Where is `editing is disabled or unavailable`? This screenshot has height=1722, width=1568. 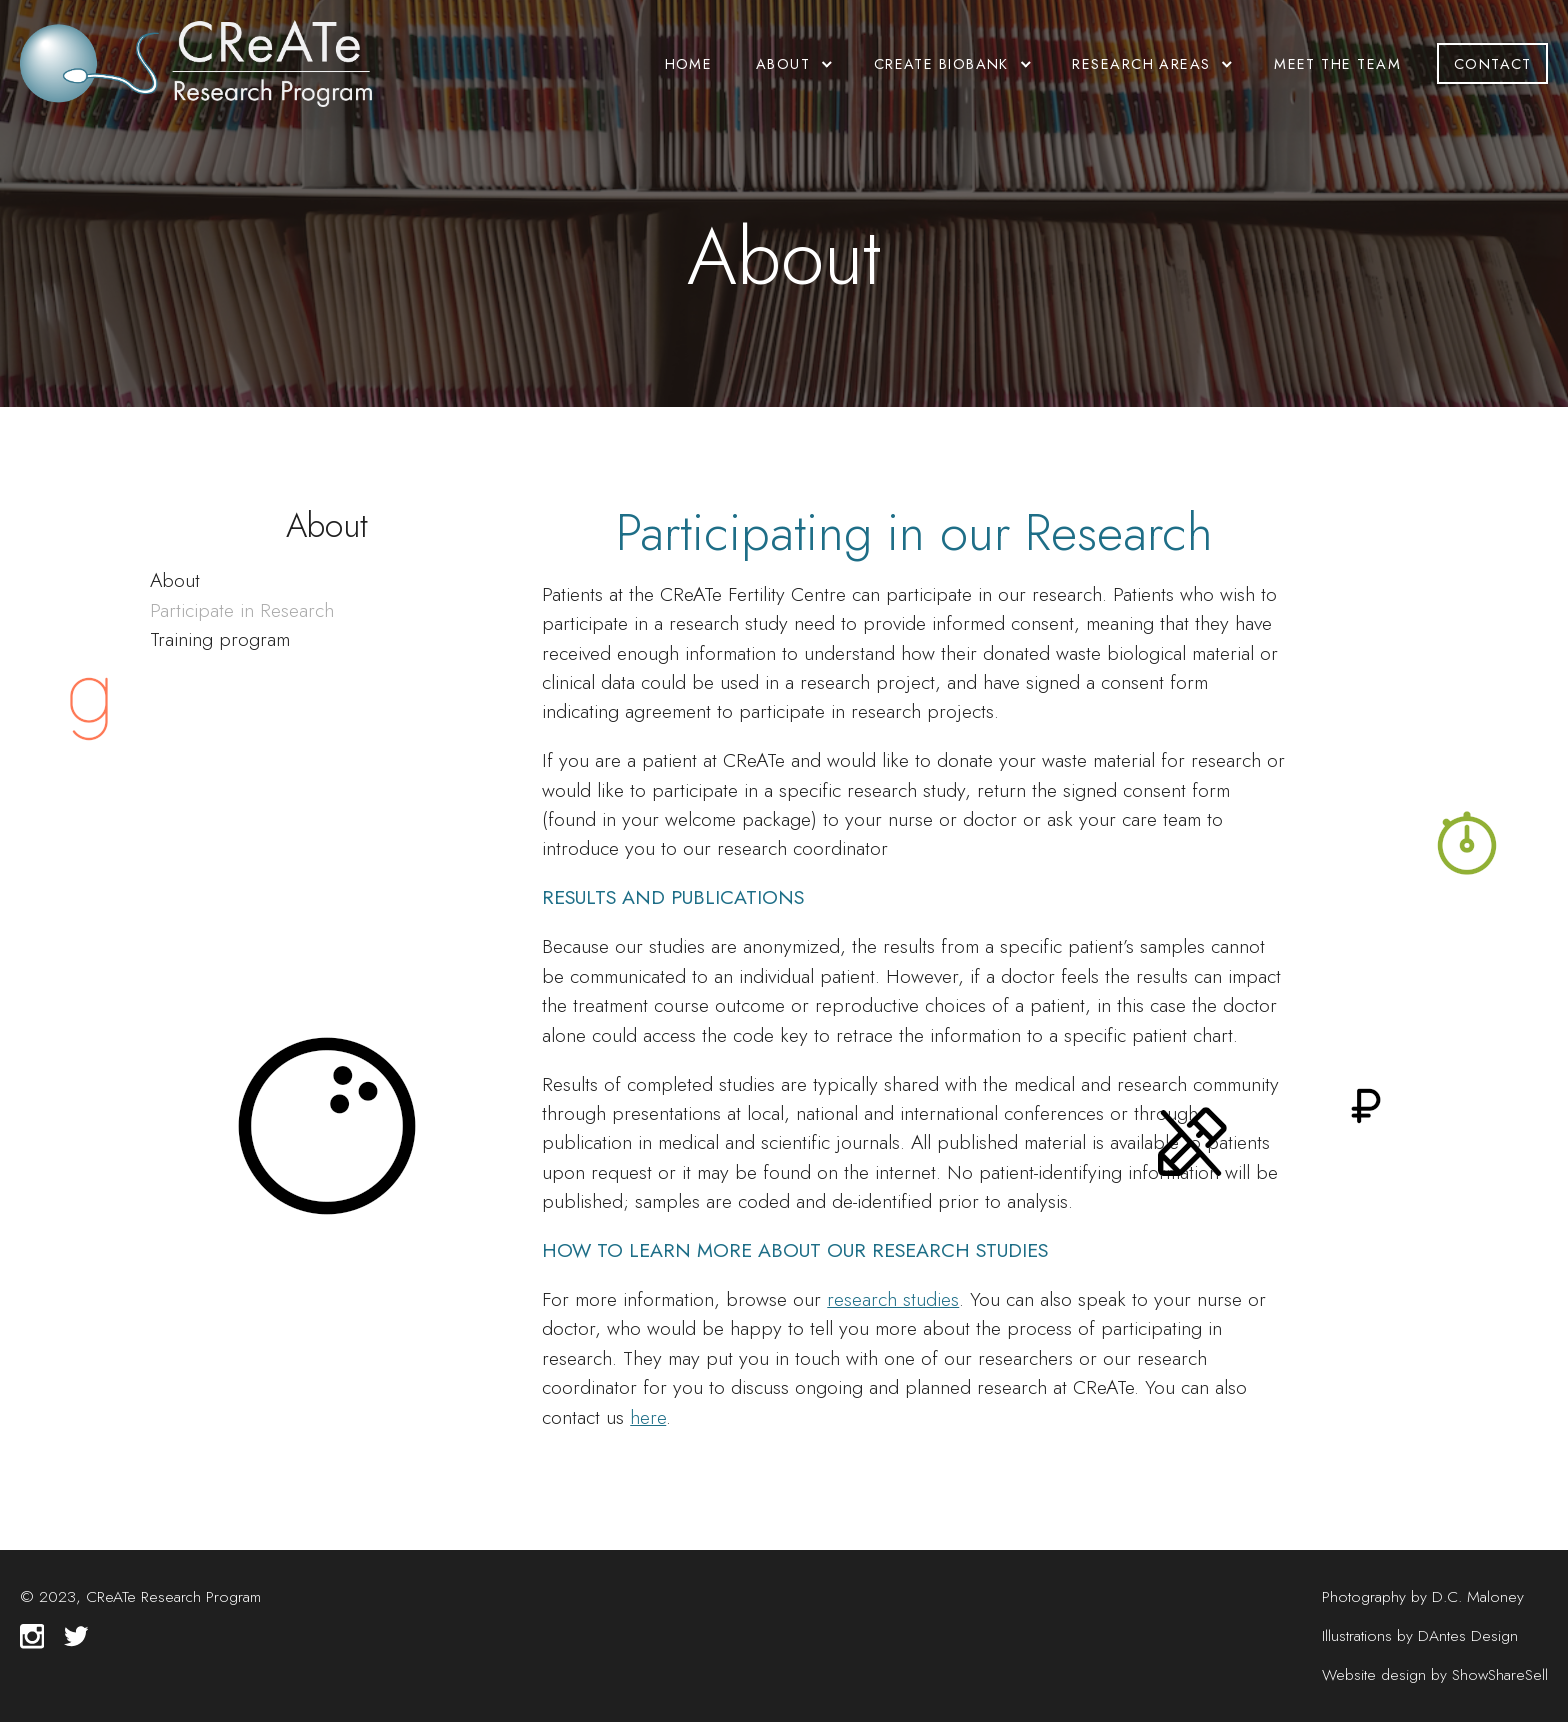 editing is disabled or unavailable is located at coordinates (1191, 1143).